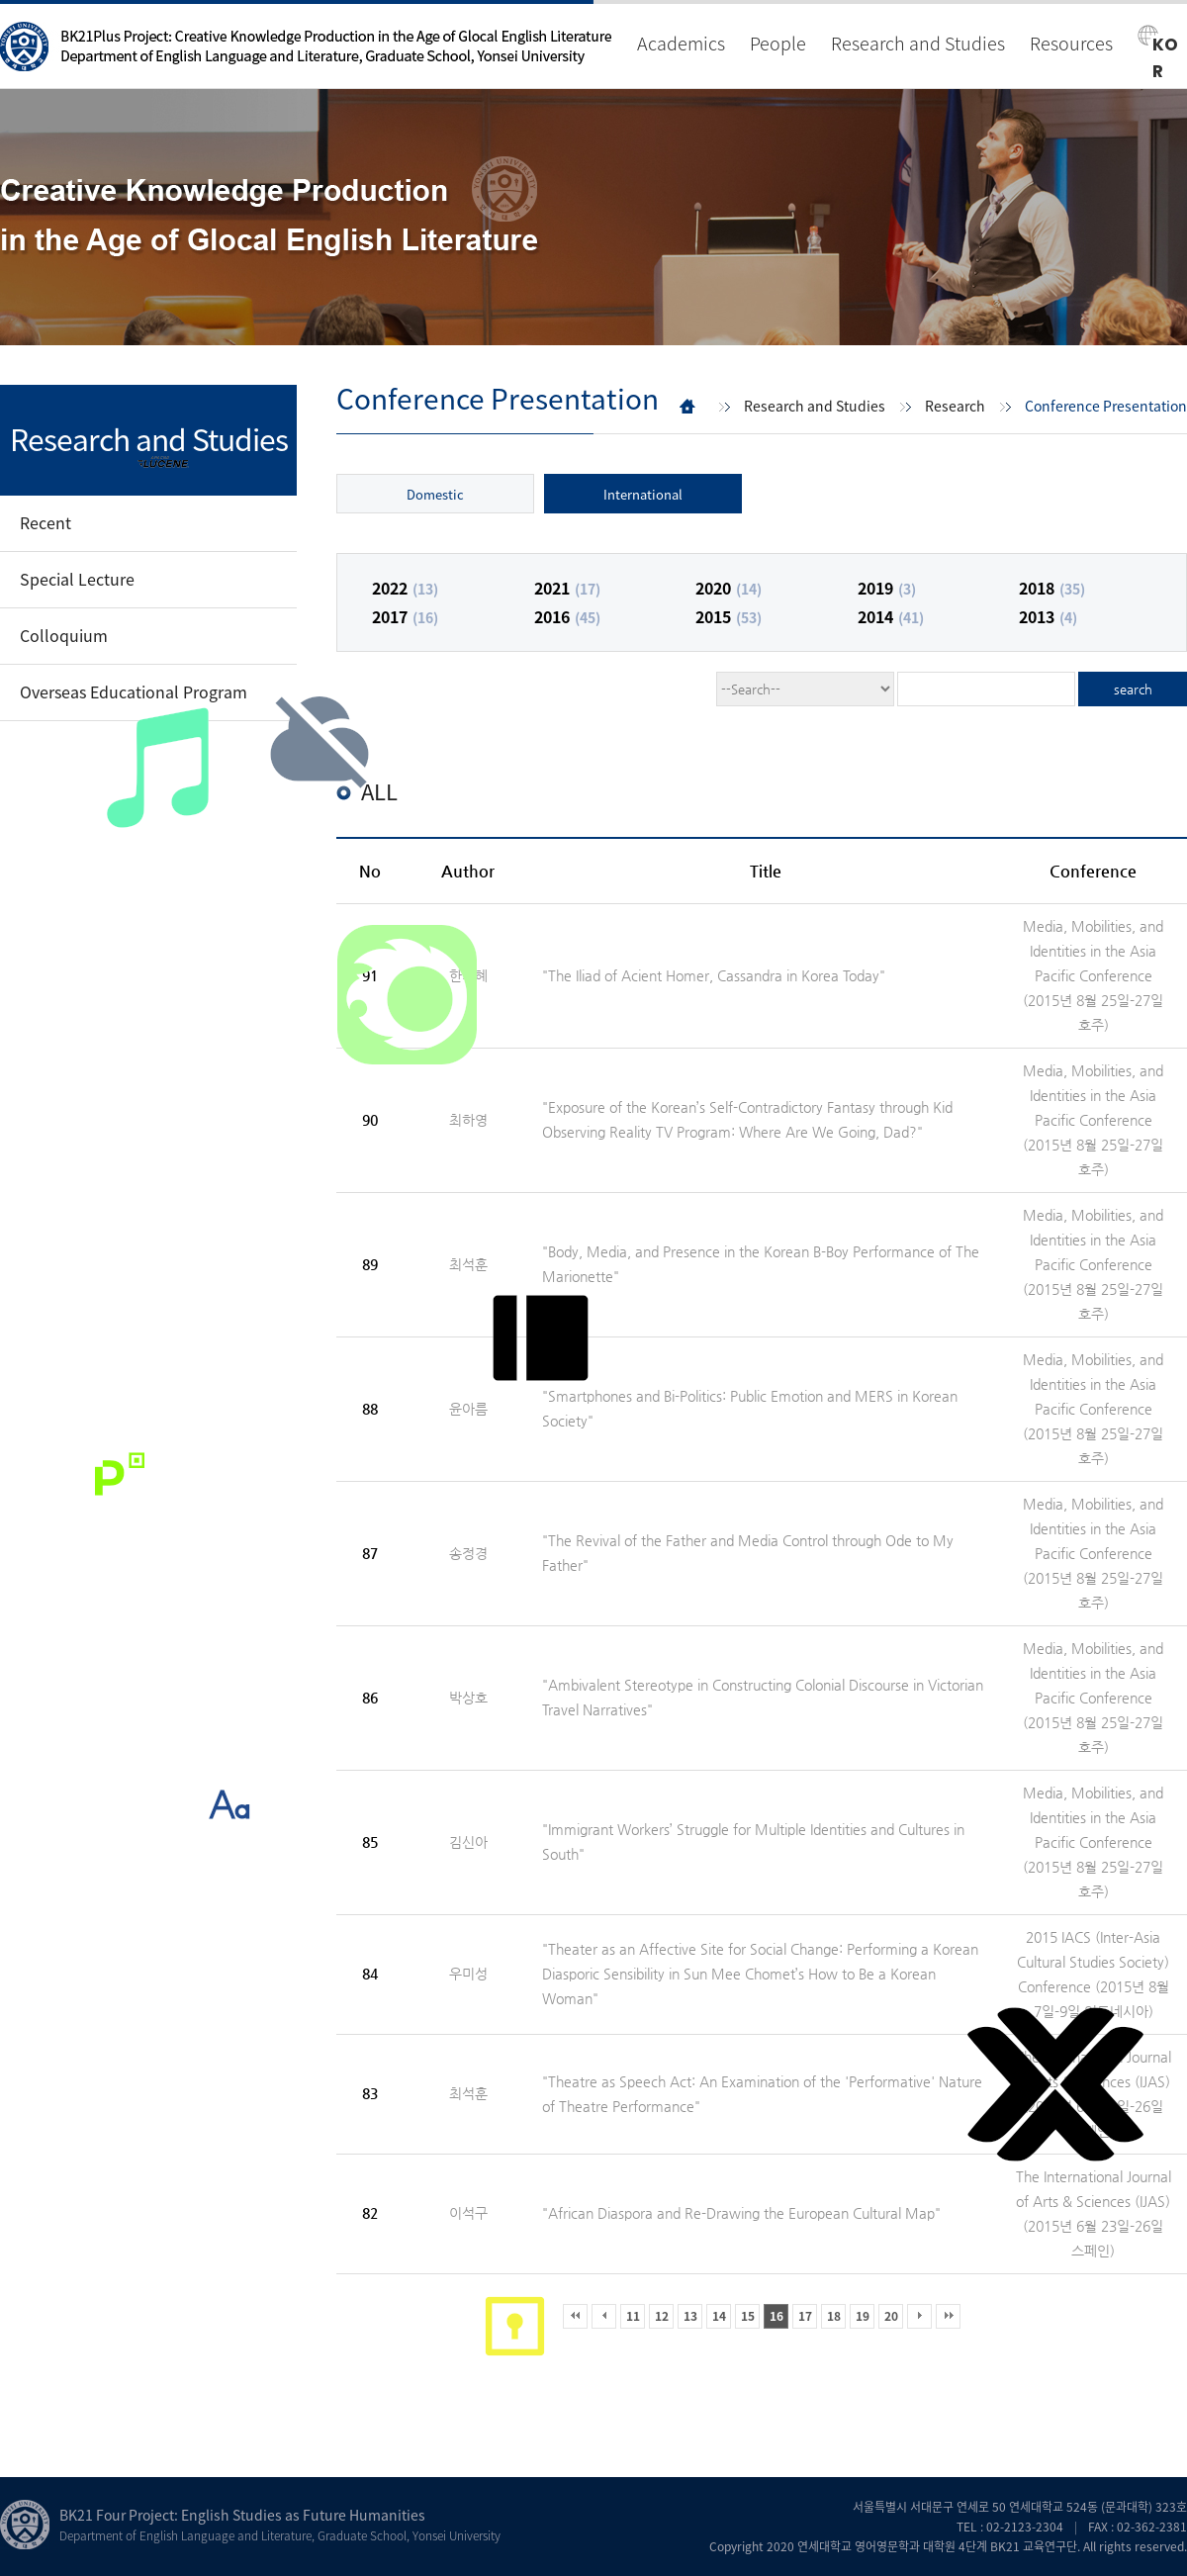 This screenshot has width=1187, height=2576. I want to click on apache lucene search library logo, so click(163, 462).